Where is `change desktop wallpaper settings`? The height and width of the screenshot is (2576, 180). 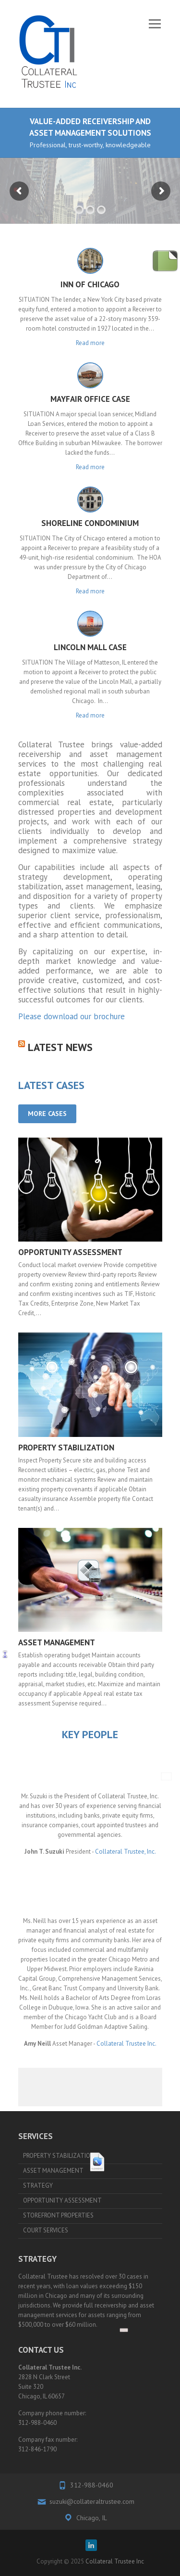
change desktop wallpaper settings is located at coordinates (165, 261).